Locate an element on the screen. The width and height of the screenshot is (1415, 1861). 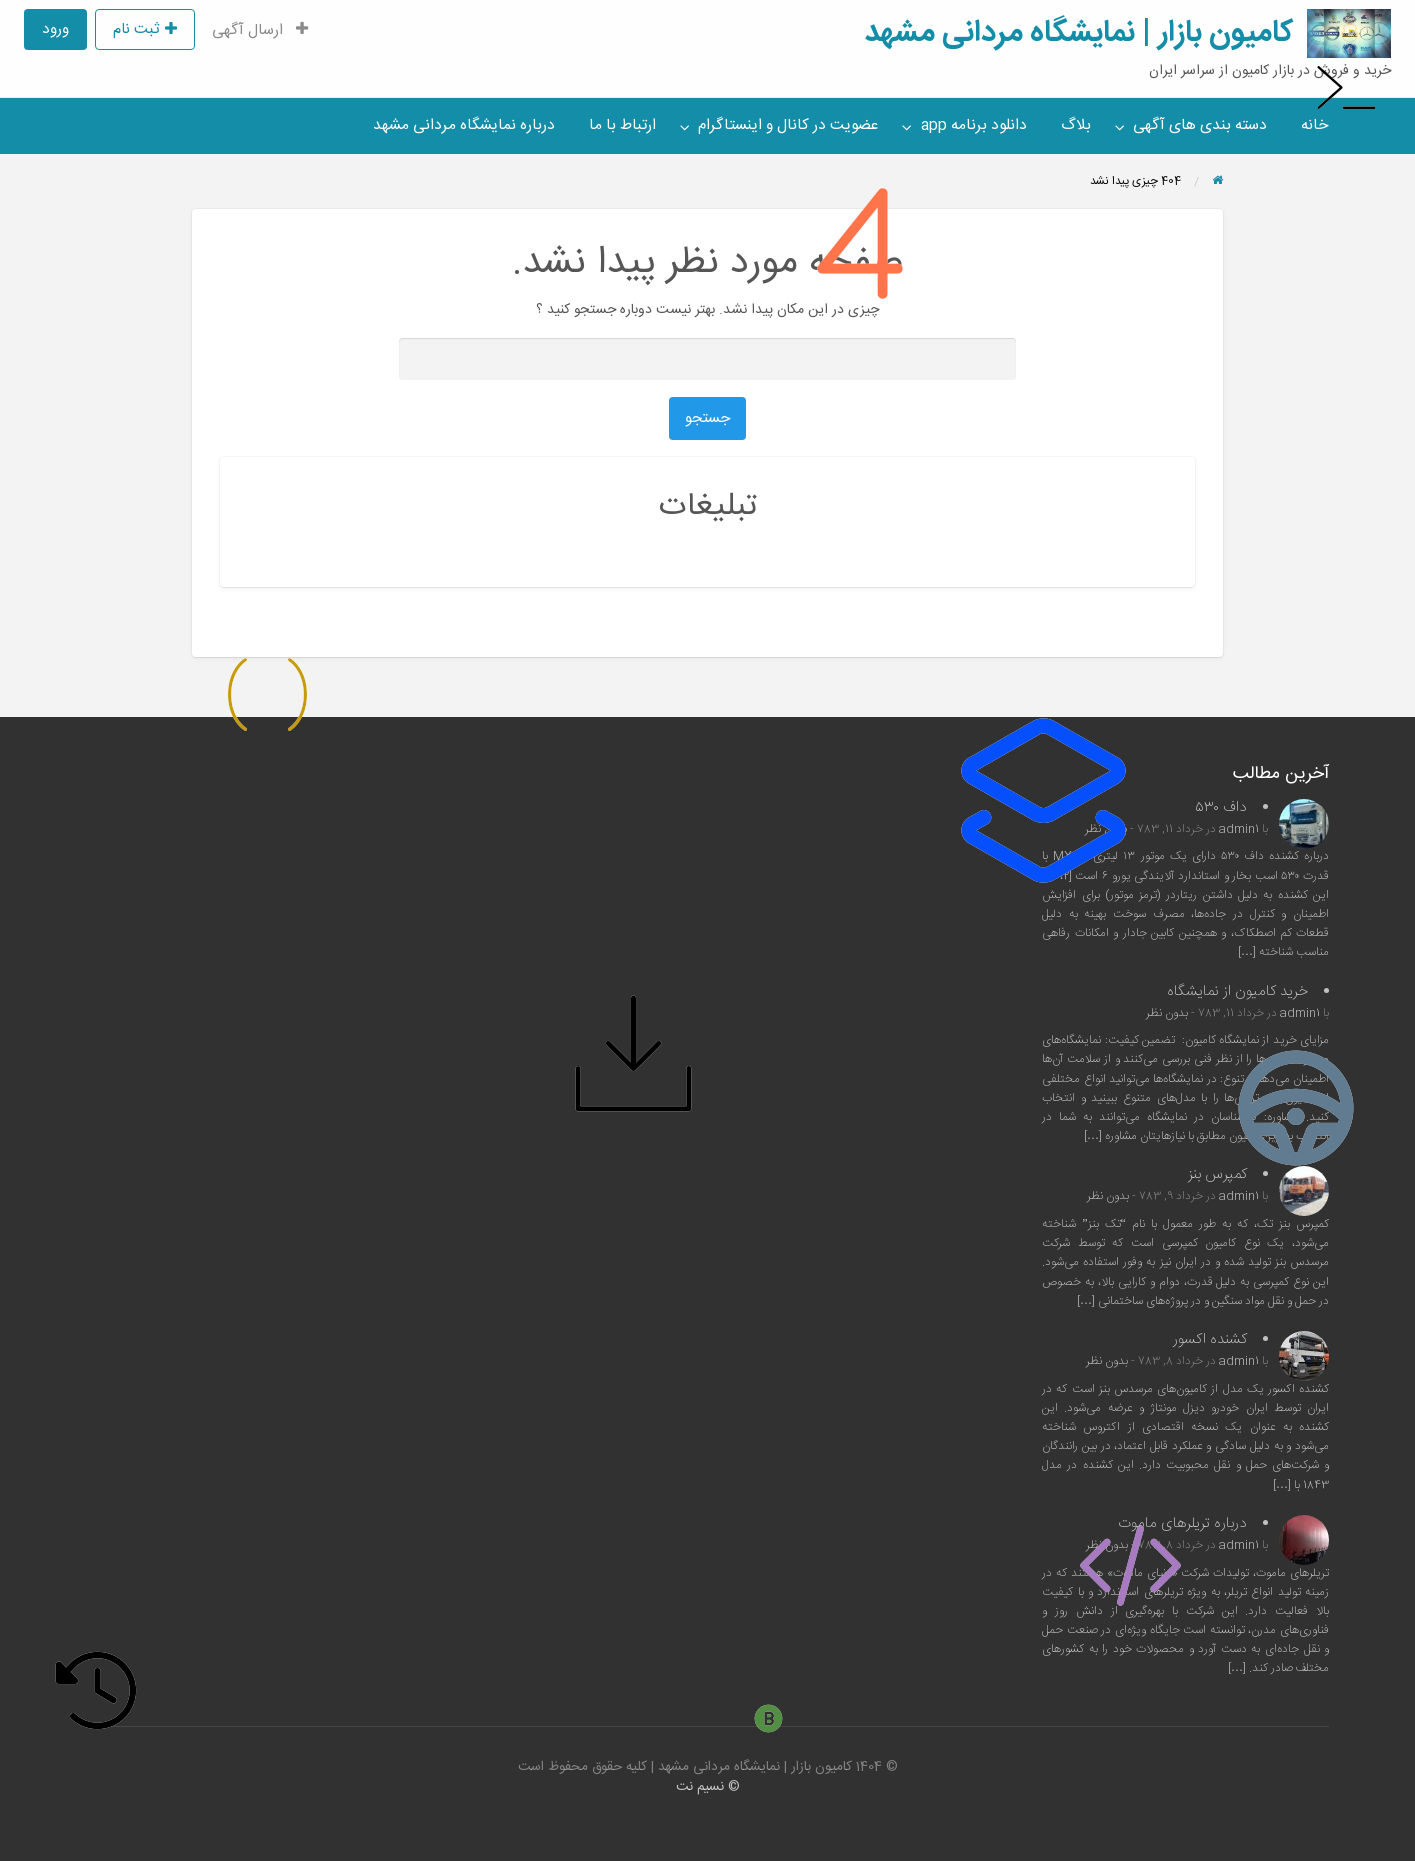
open terminal or command line interface is located at coordinates (1346, 87).